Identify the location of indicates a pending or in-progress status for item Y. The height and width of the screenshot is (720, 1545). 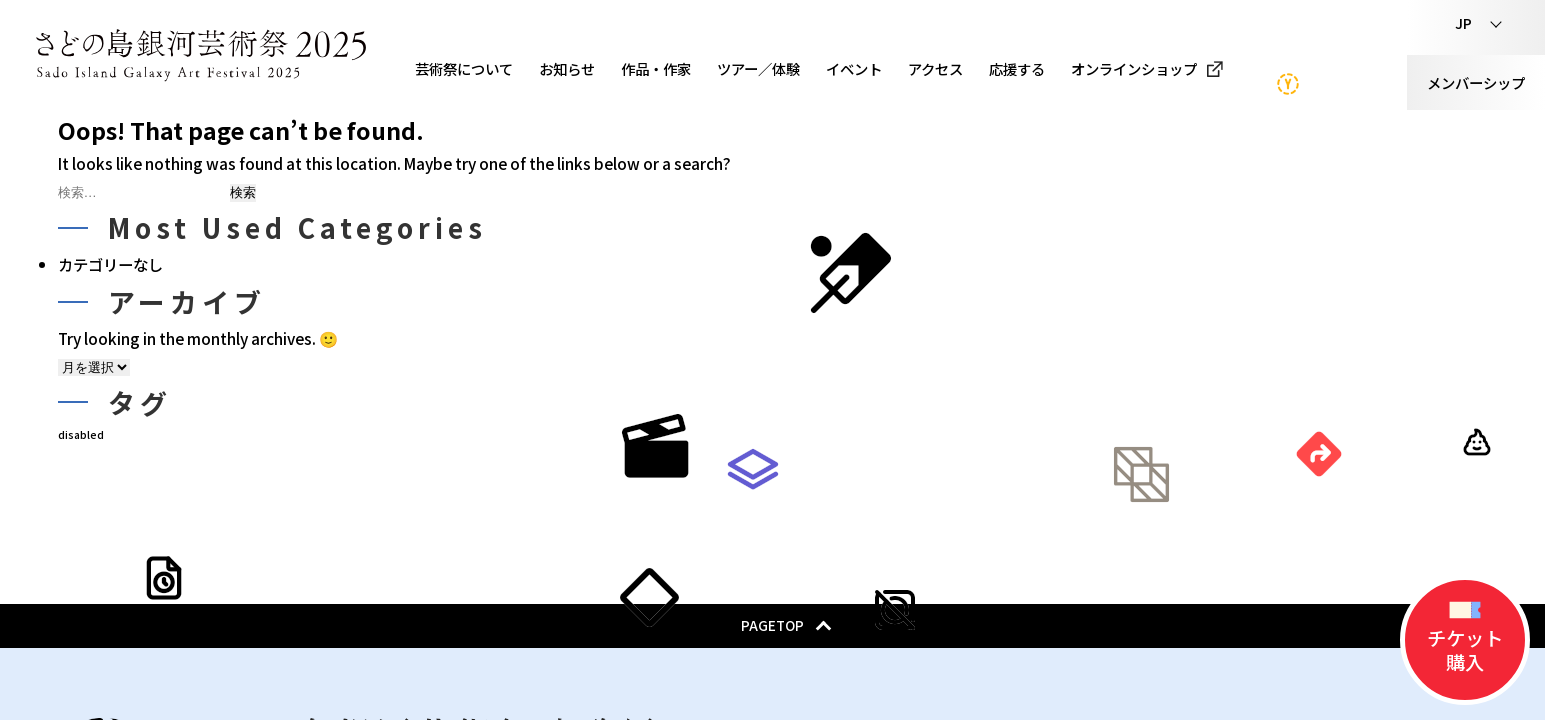
(1288, 84).